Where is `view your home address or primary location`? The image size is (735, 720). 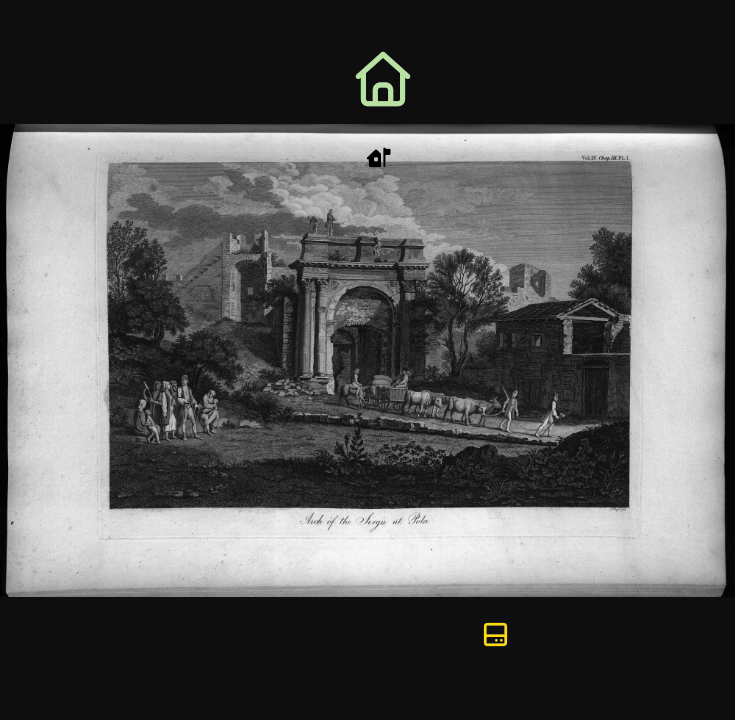 view your home address or primary location is located at coordinates (378, 157).